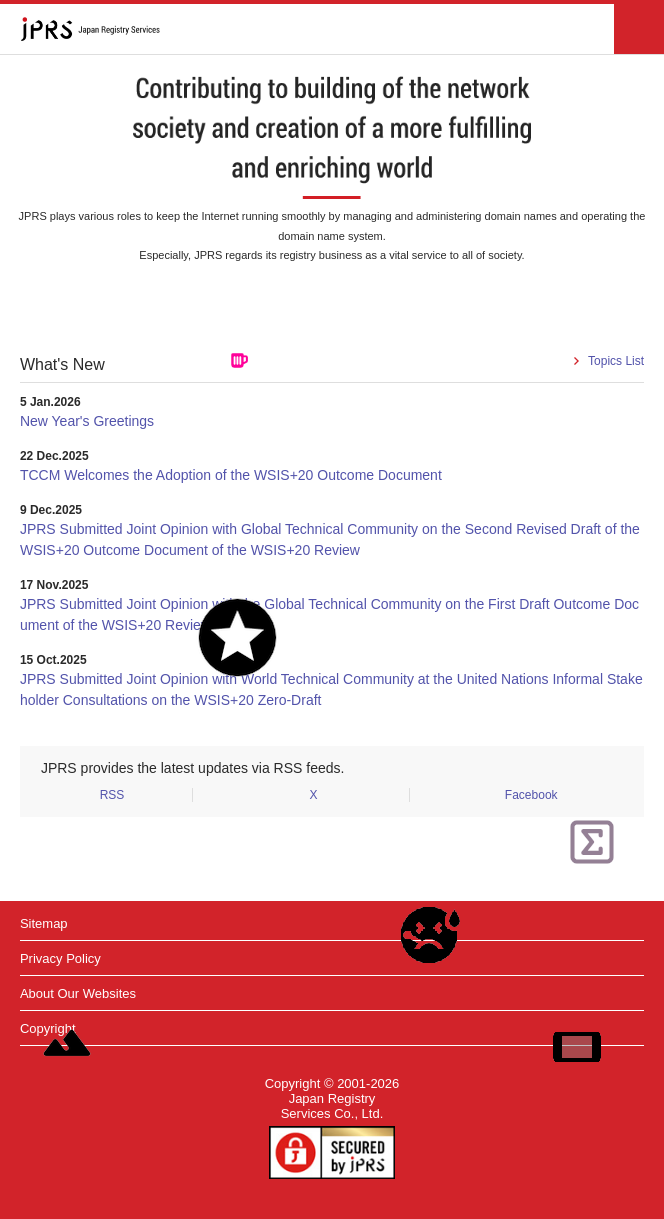 The width and height of the screenshot is (664, 1219). Describe the element at coordinates (67, 1042) in the screenshot. I see `apply a landscape or nature photo filter` at that location.